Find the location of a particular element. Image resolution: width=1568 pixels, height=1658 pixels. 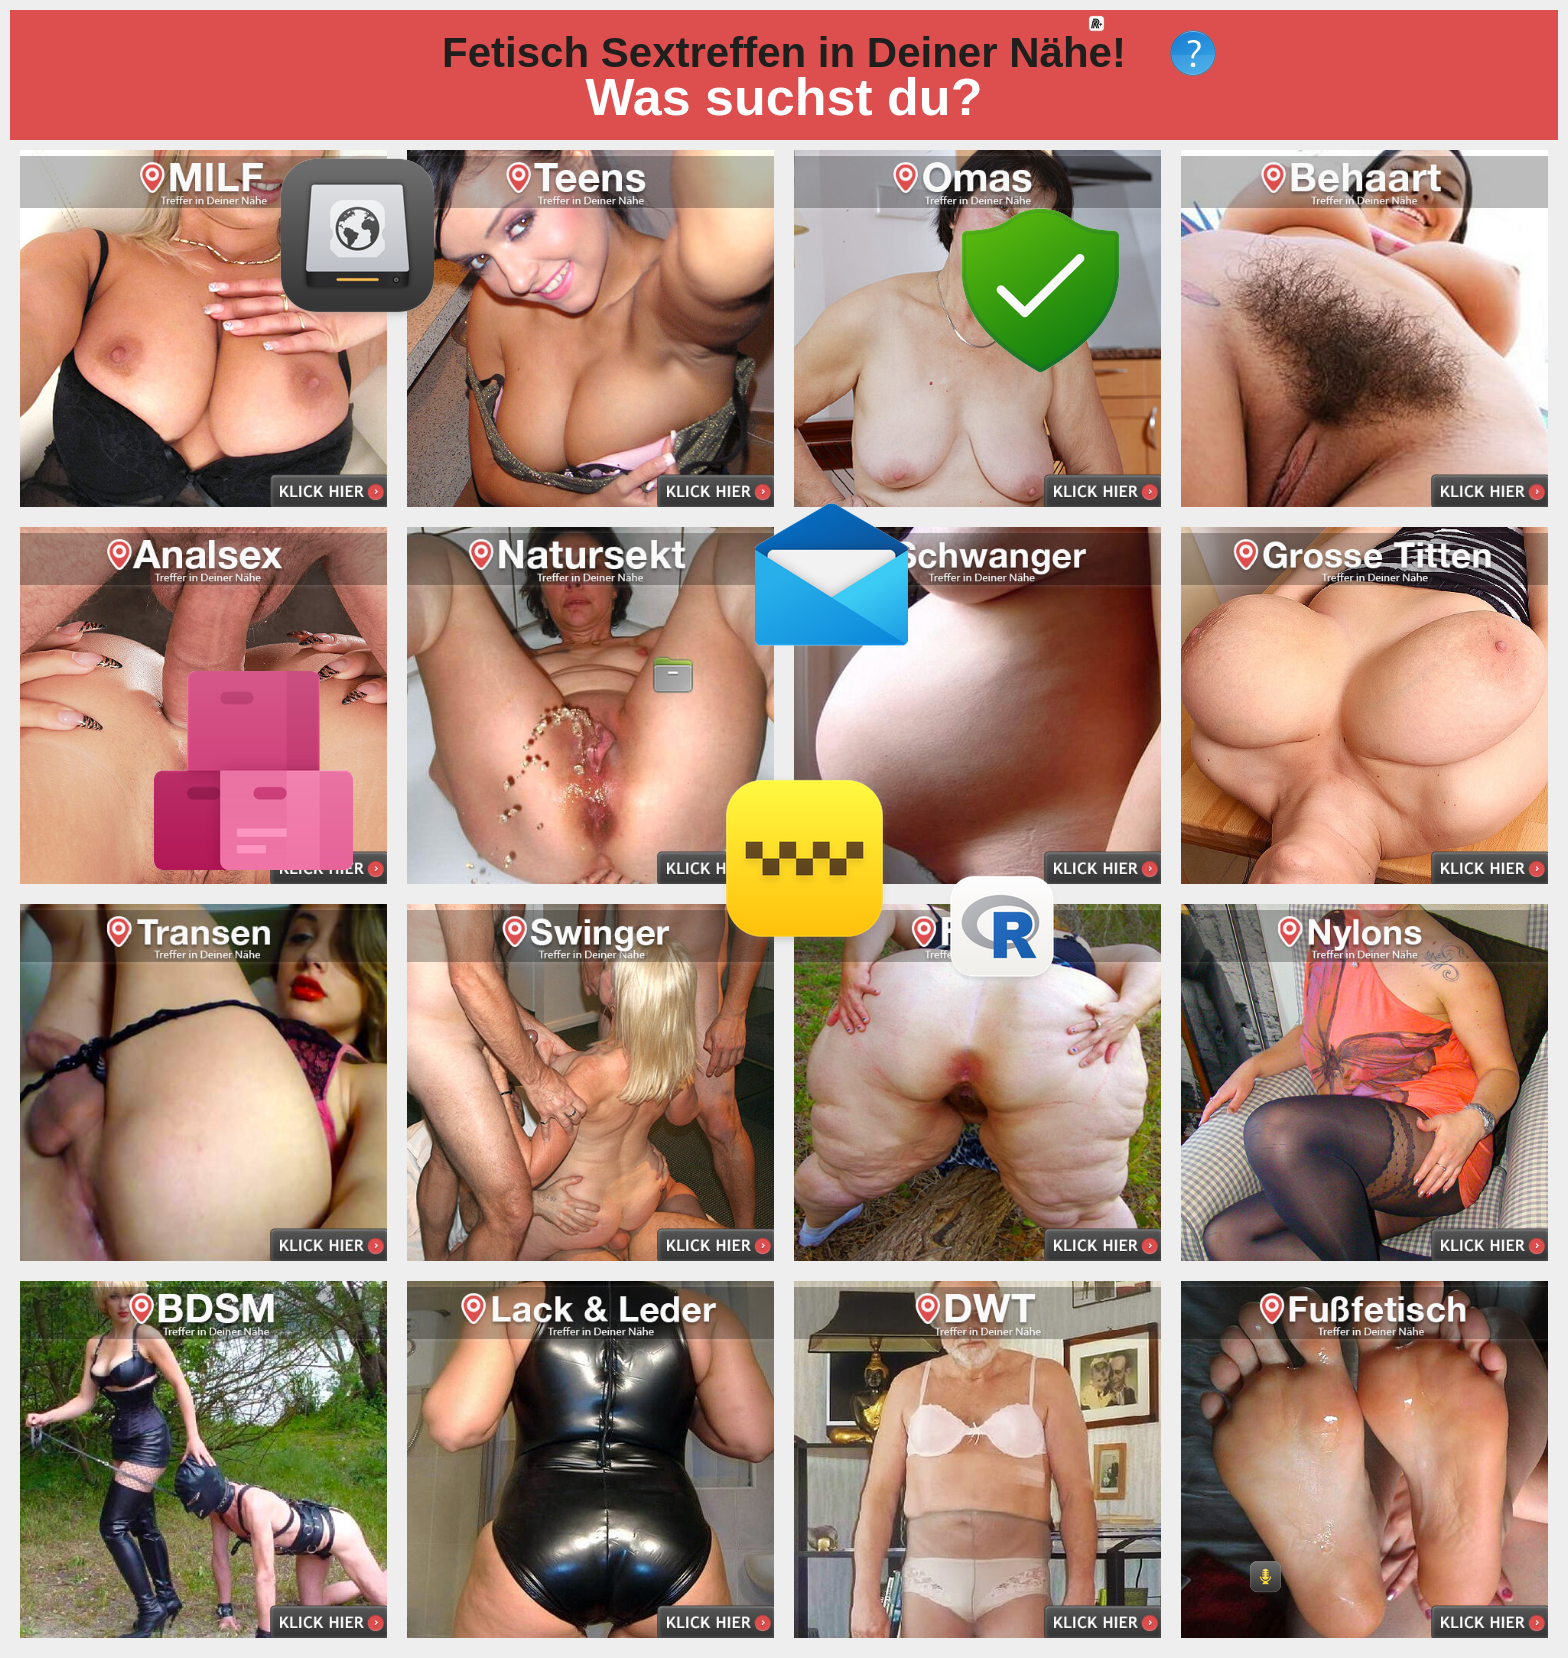

open help documentation is located at coordinates (1193, 53).